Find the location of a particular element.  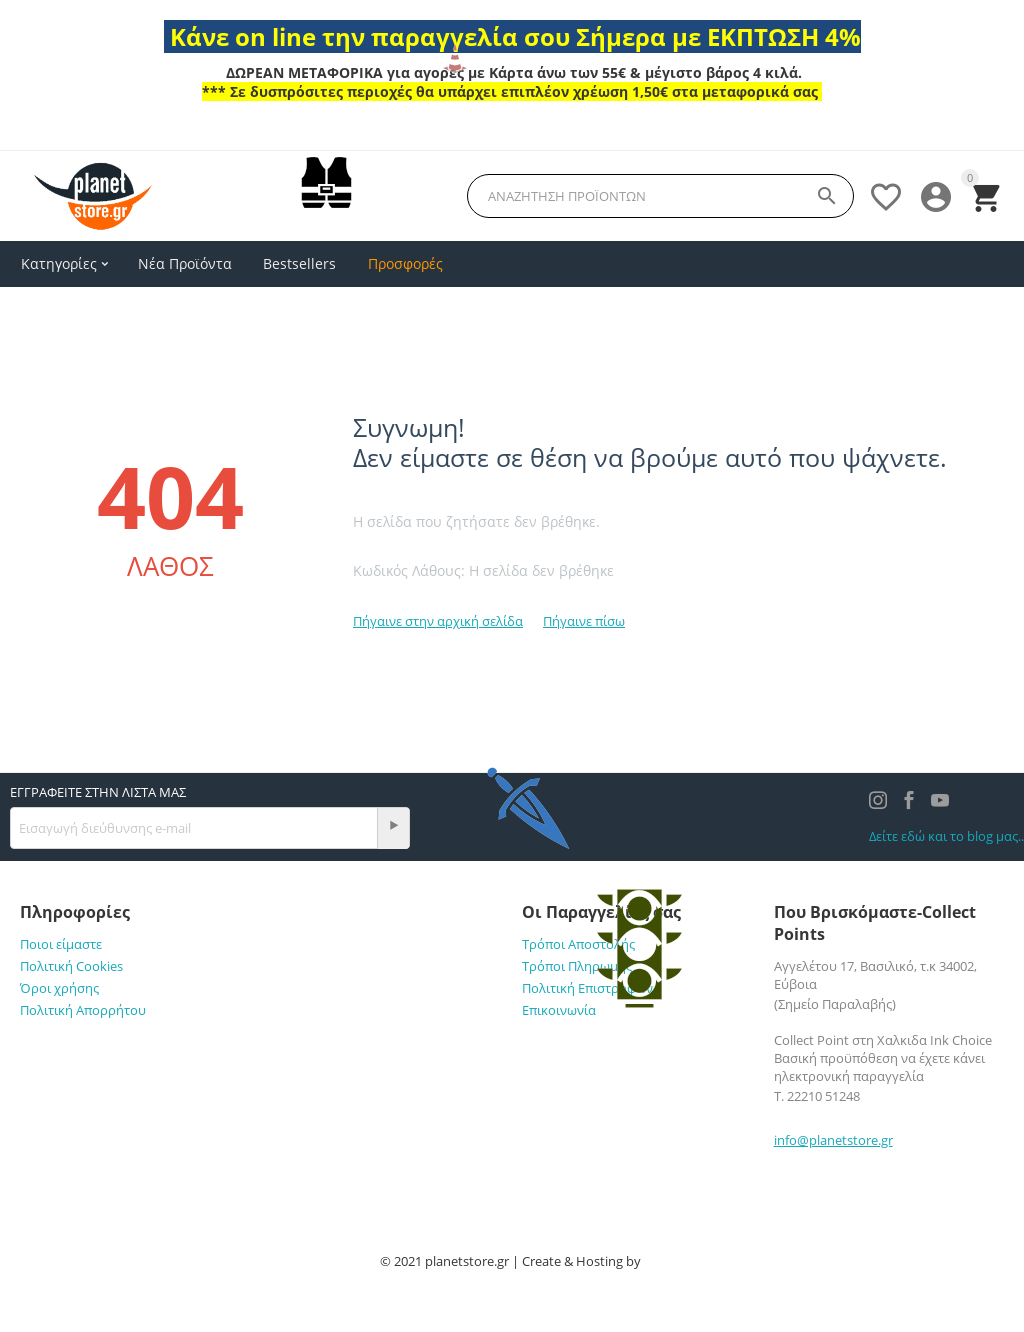

indicates ready status or go signal is located at coordinates (639, 948).